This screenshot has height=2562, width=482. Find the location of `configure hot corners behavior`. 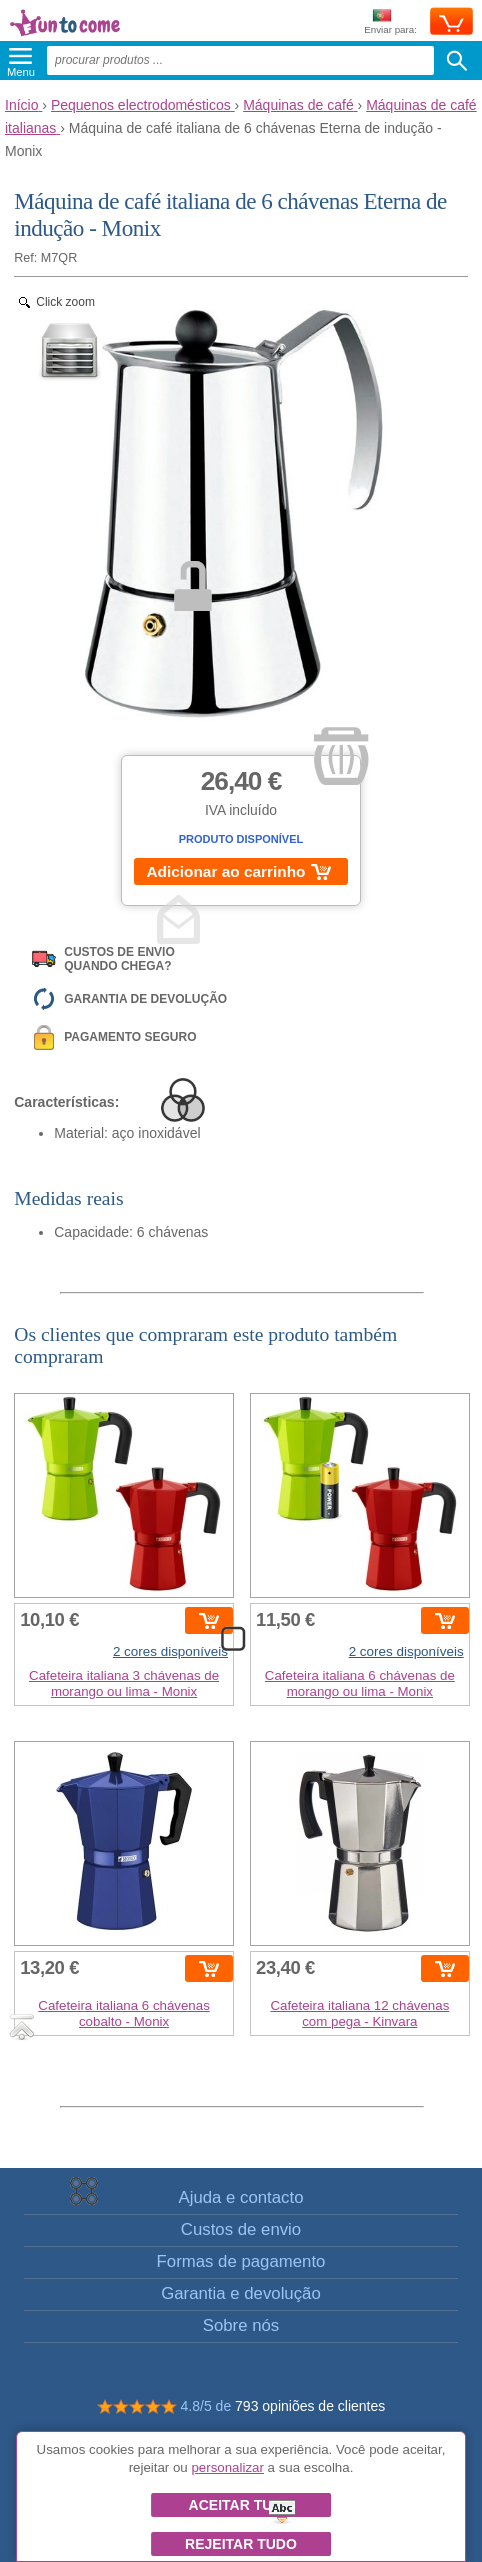

configure hot corners behavior is located at coordinates (84, 2191).